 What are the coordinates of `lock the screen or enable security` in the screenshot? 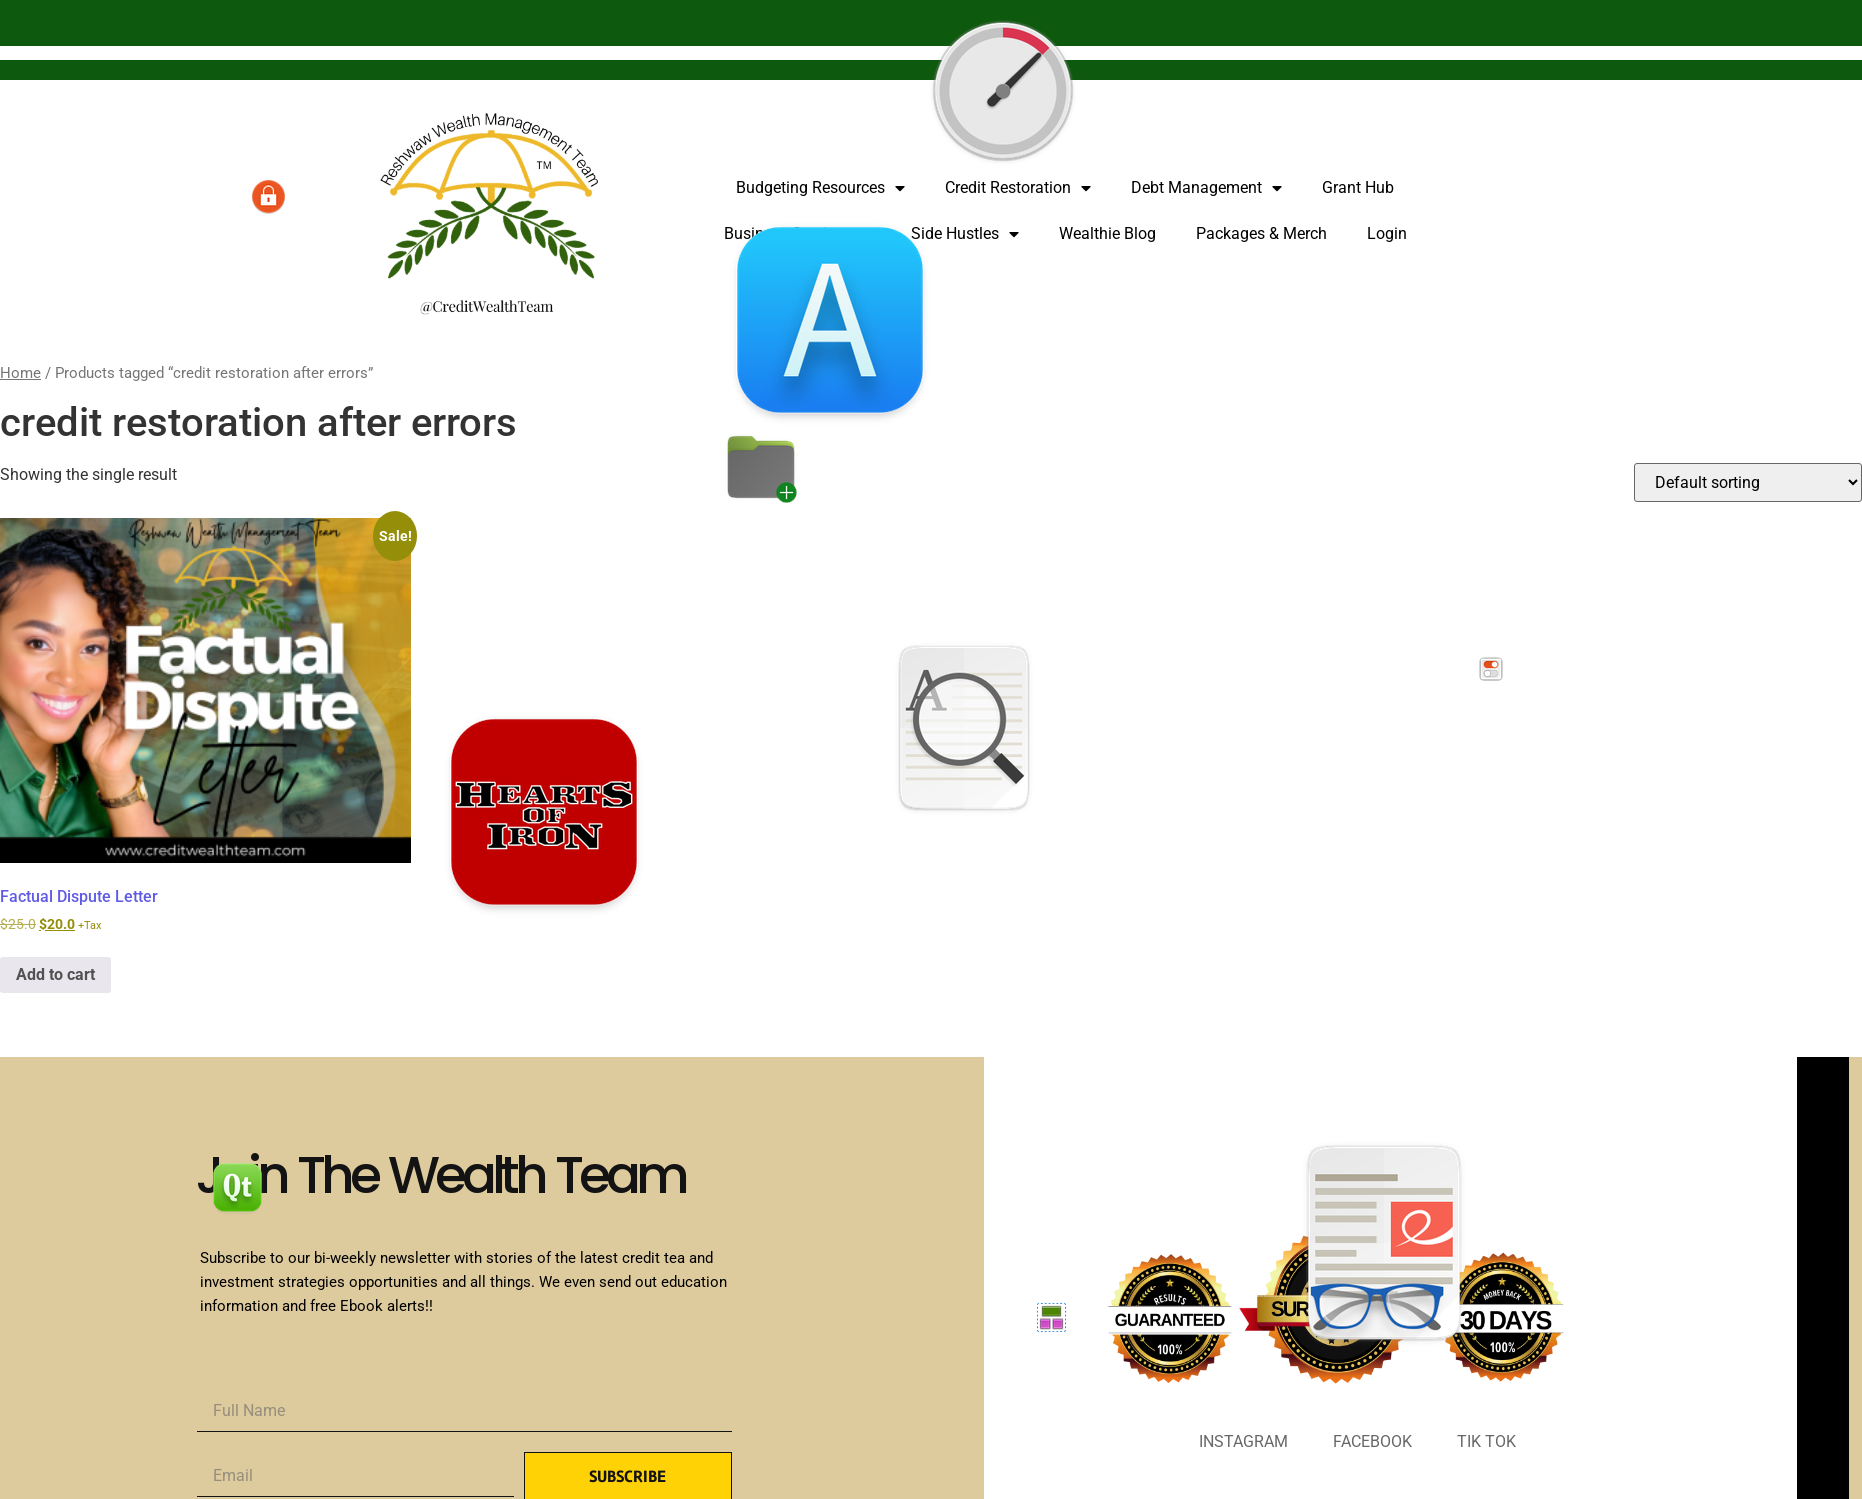 It's located at (268, 196).